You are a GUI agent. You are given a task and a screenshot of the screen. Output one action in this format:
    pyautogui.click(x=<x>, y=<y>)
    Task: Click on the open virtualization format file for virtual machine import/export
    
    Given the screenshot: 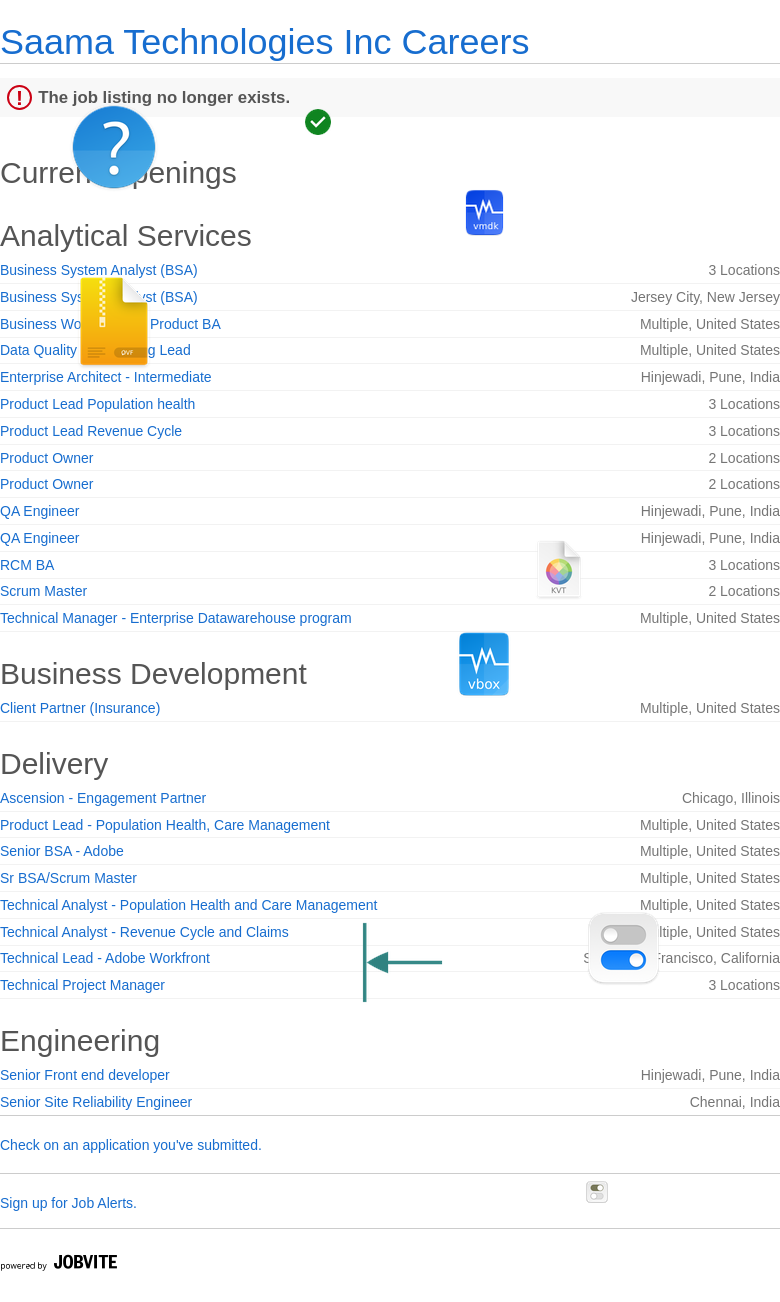 What is the action you would take?
    pyautogui.click(x=114, y=323)
    